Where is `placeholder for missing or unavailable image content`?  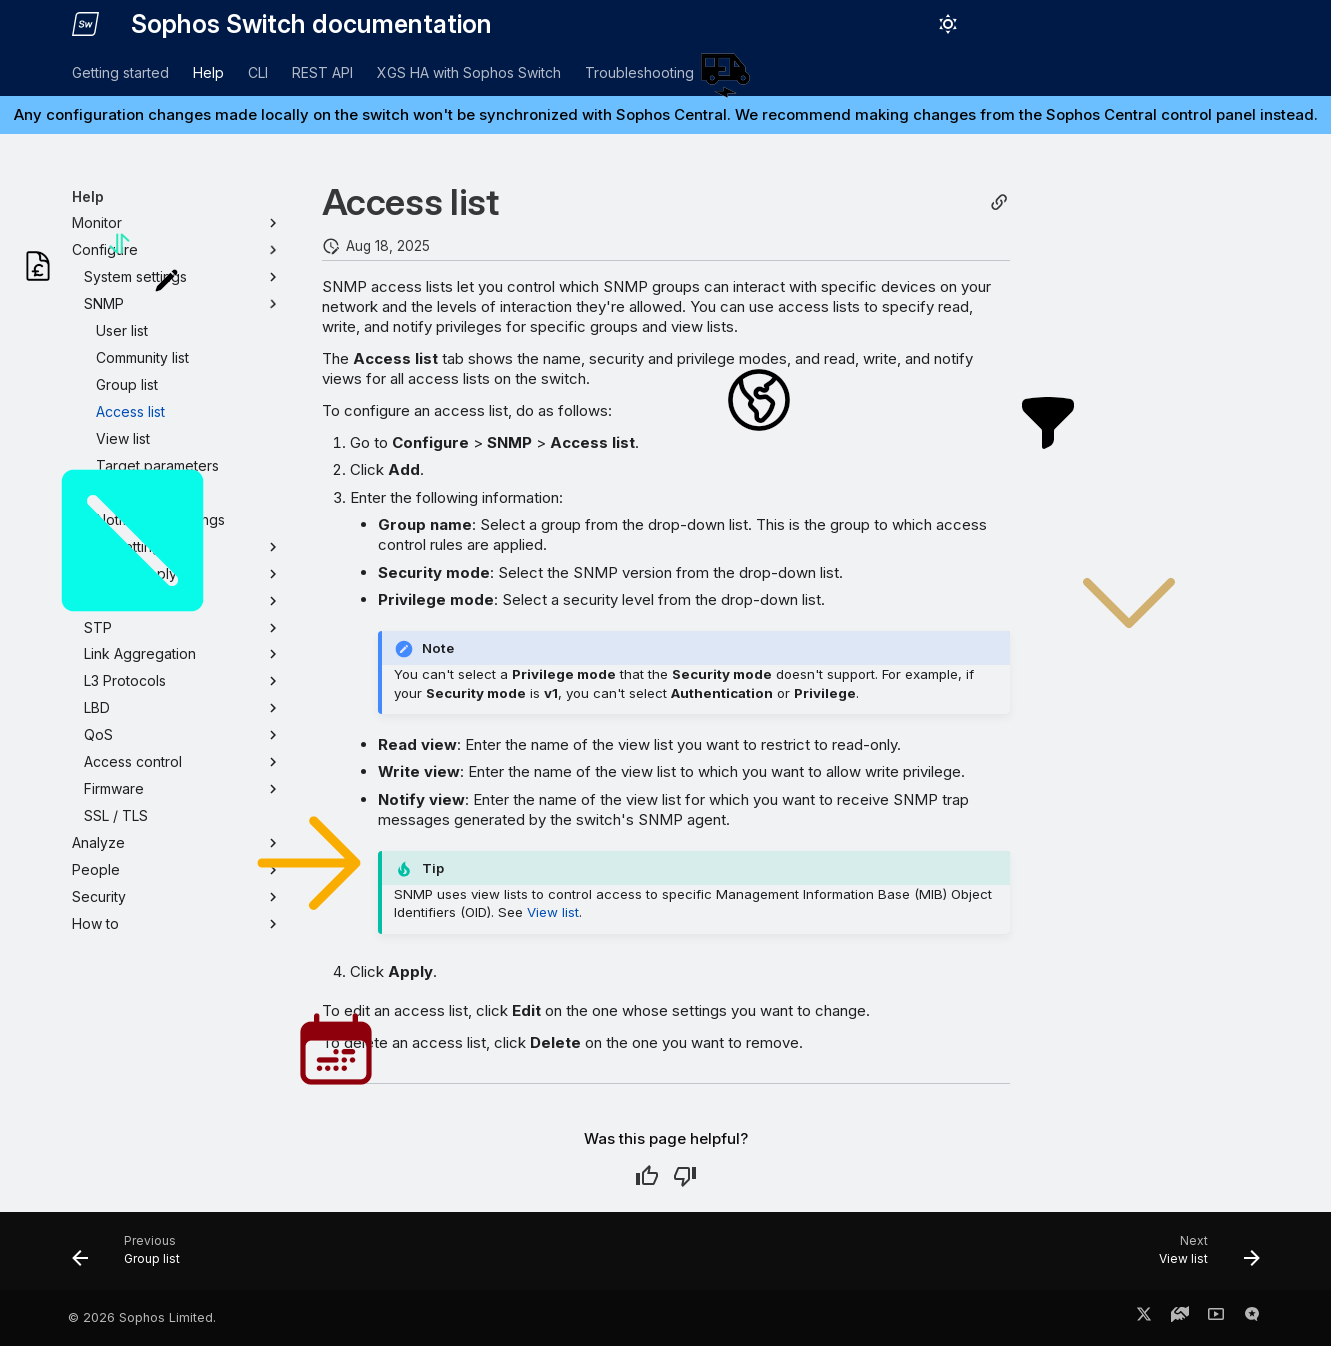 placeholder for missing or unavailable image content is located at coordinates (132, 540).